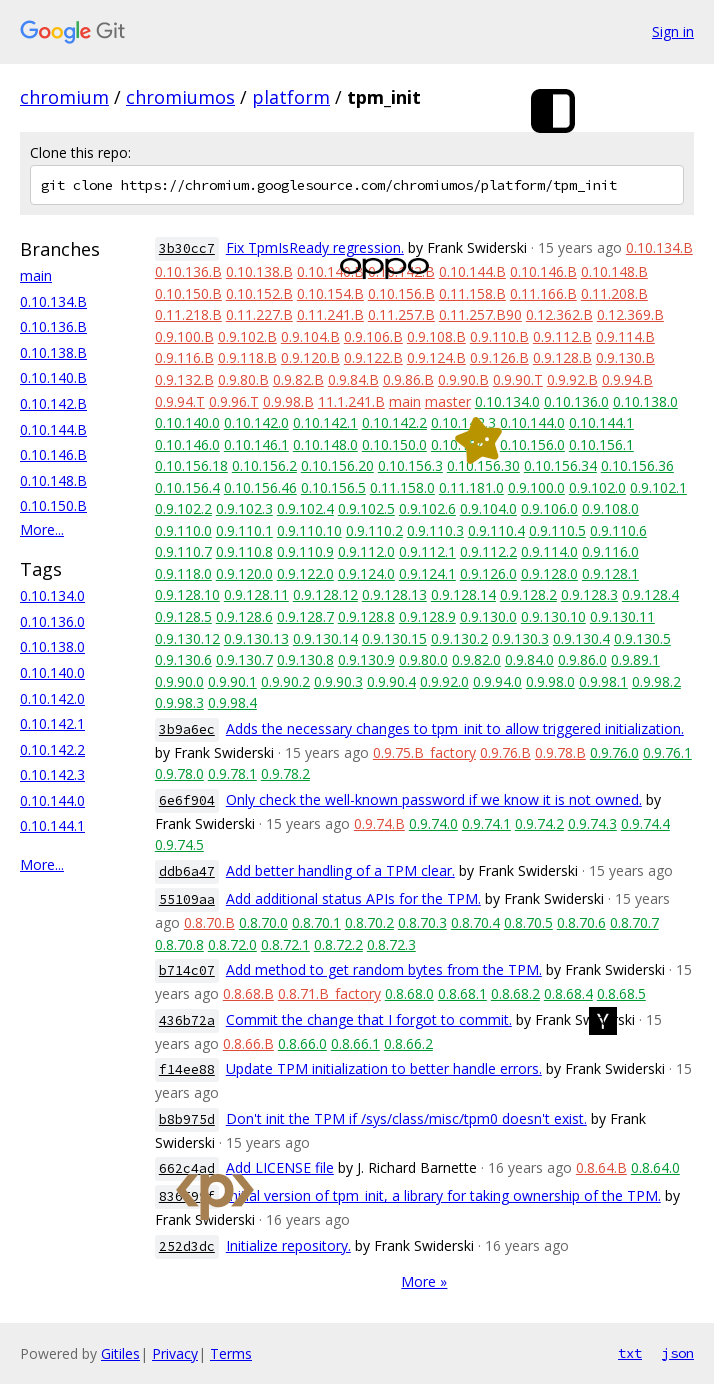  I want to click on visit Y Combinator website, so click(603, 1021).